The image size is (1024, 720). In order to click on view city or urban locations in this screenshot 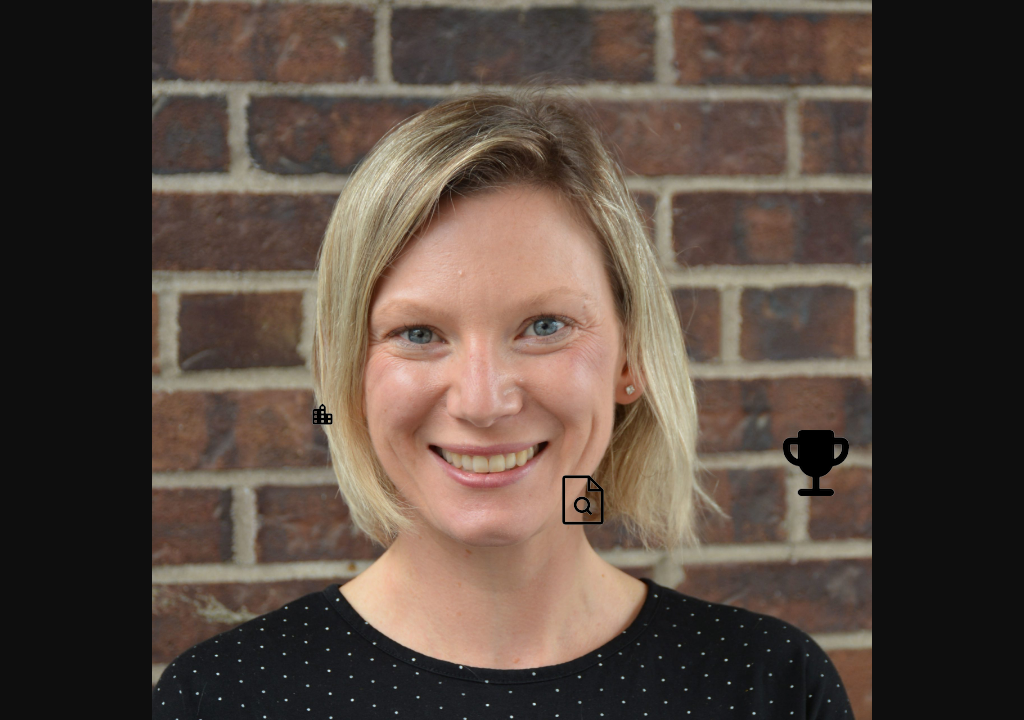, I will do `click(322, 414)`.